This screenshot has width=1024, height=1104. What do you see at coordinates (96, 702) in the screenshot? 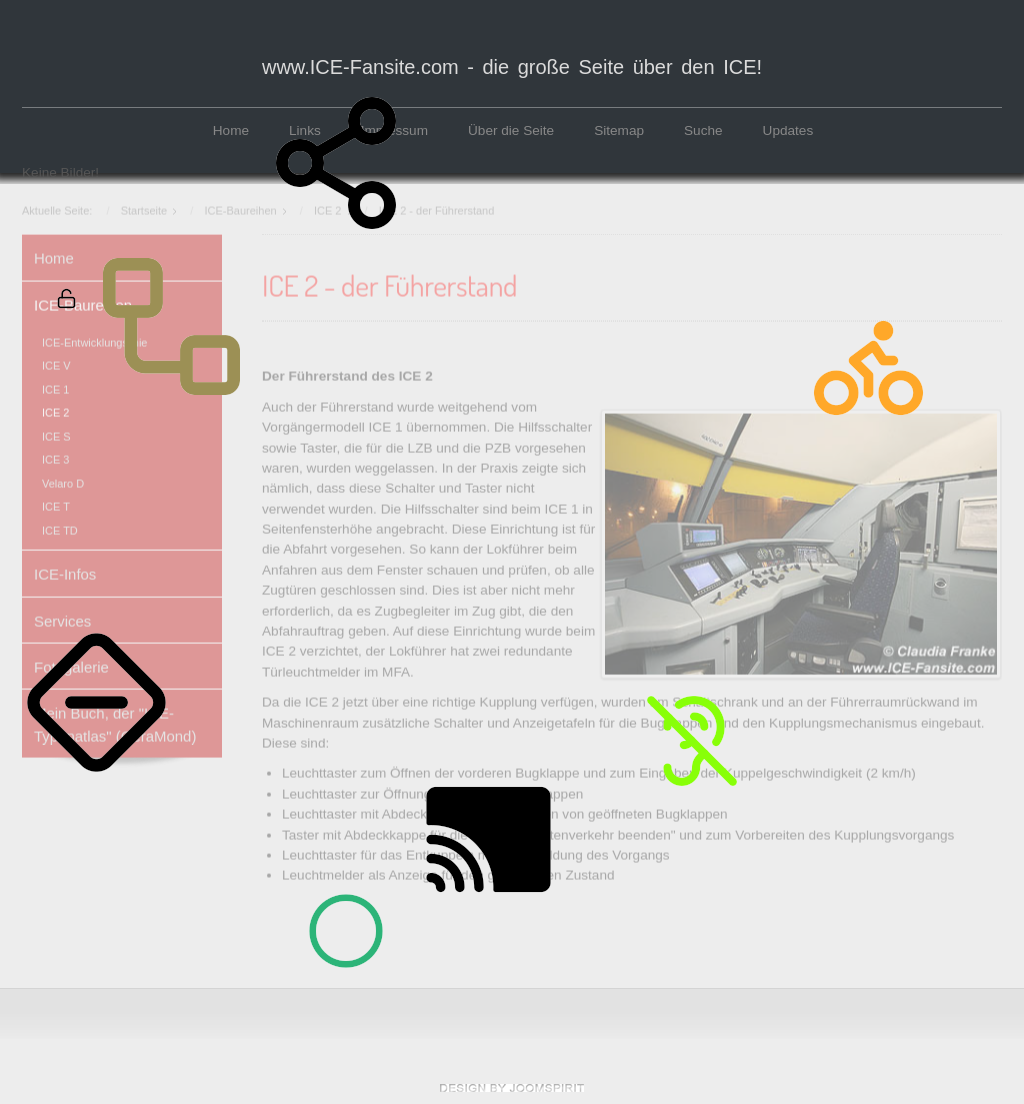
I see `remove an item from favorites or premium collection` at bounding box center [96, 702].